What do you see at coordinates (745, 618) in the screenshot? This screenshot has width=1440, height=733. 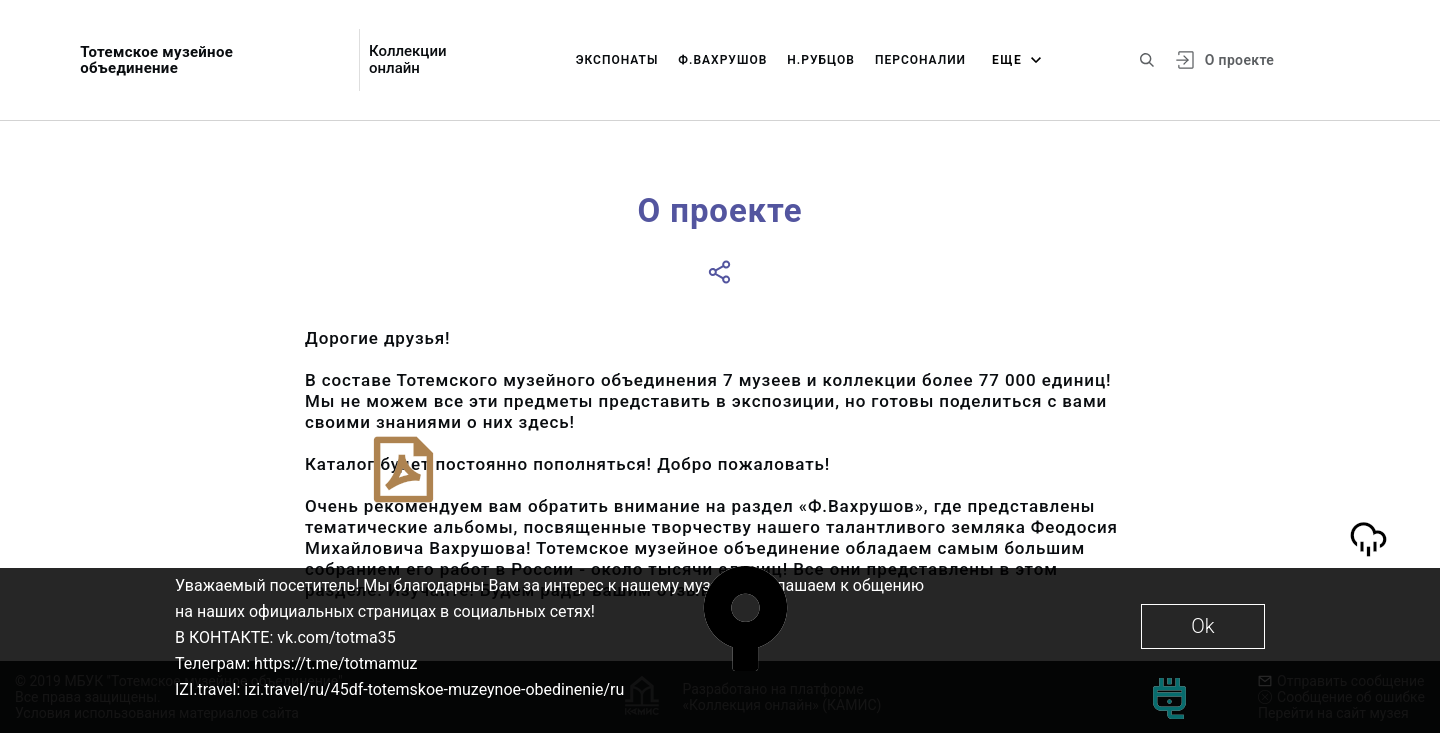 I see `open sourcetree git client` at bounding box center [745, 618].